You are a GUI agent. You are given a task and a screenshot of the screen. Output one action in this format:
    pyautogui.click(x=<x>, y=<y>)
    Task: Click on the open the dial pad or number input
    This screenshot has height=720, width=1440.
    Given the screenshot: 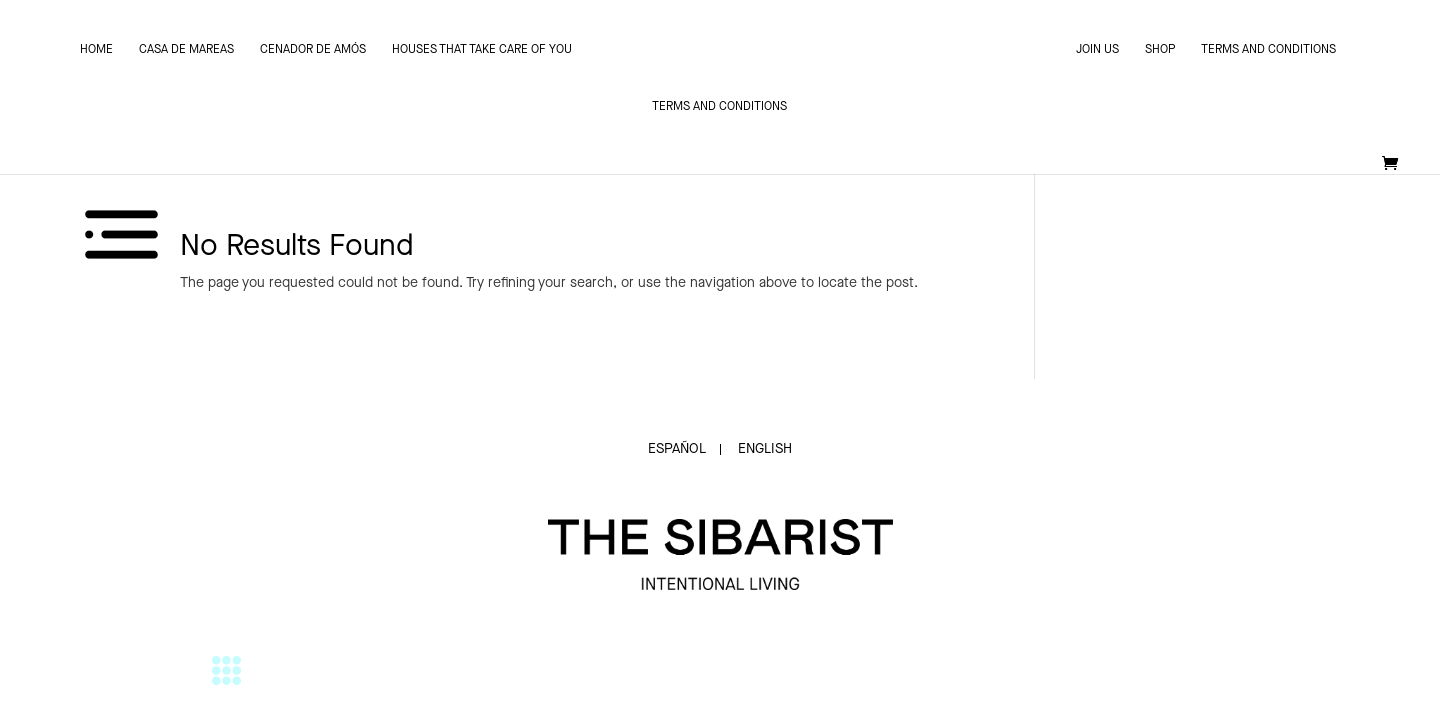 What is the action you would take?
    pyautogui.click(x=226, y=670)
    